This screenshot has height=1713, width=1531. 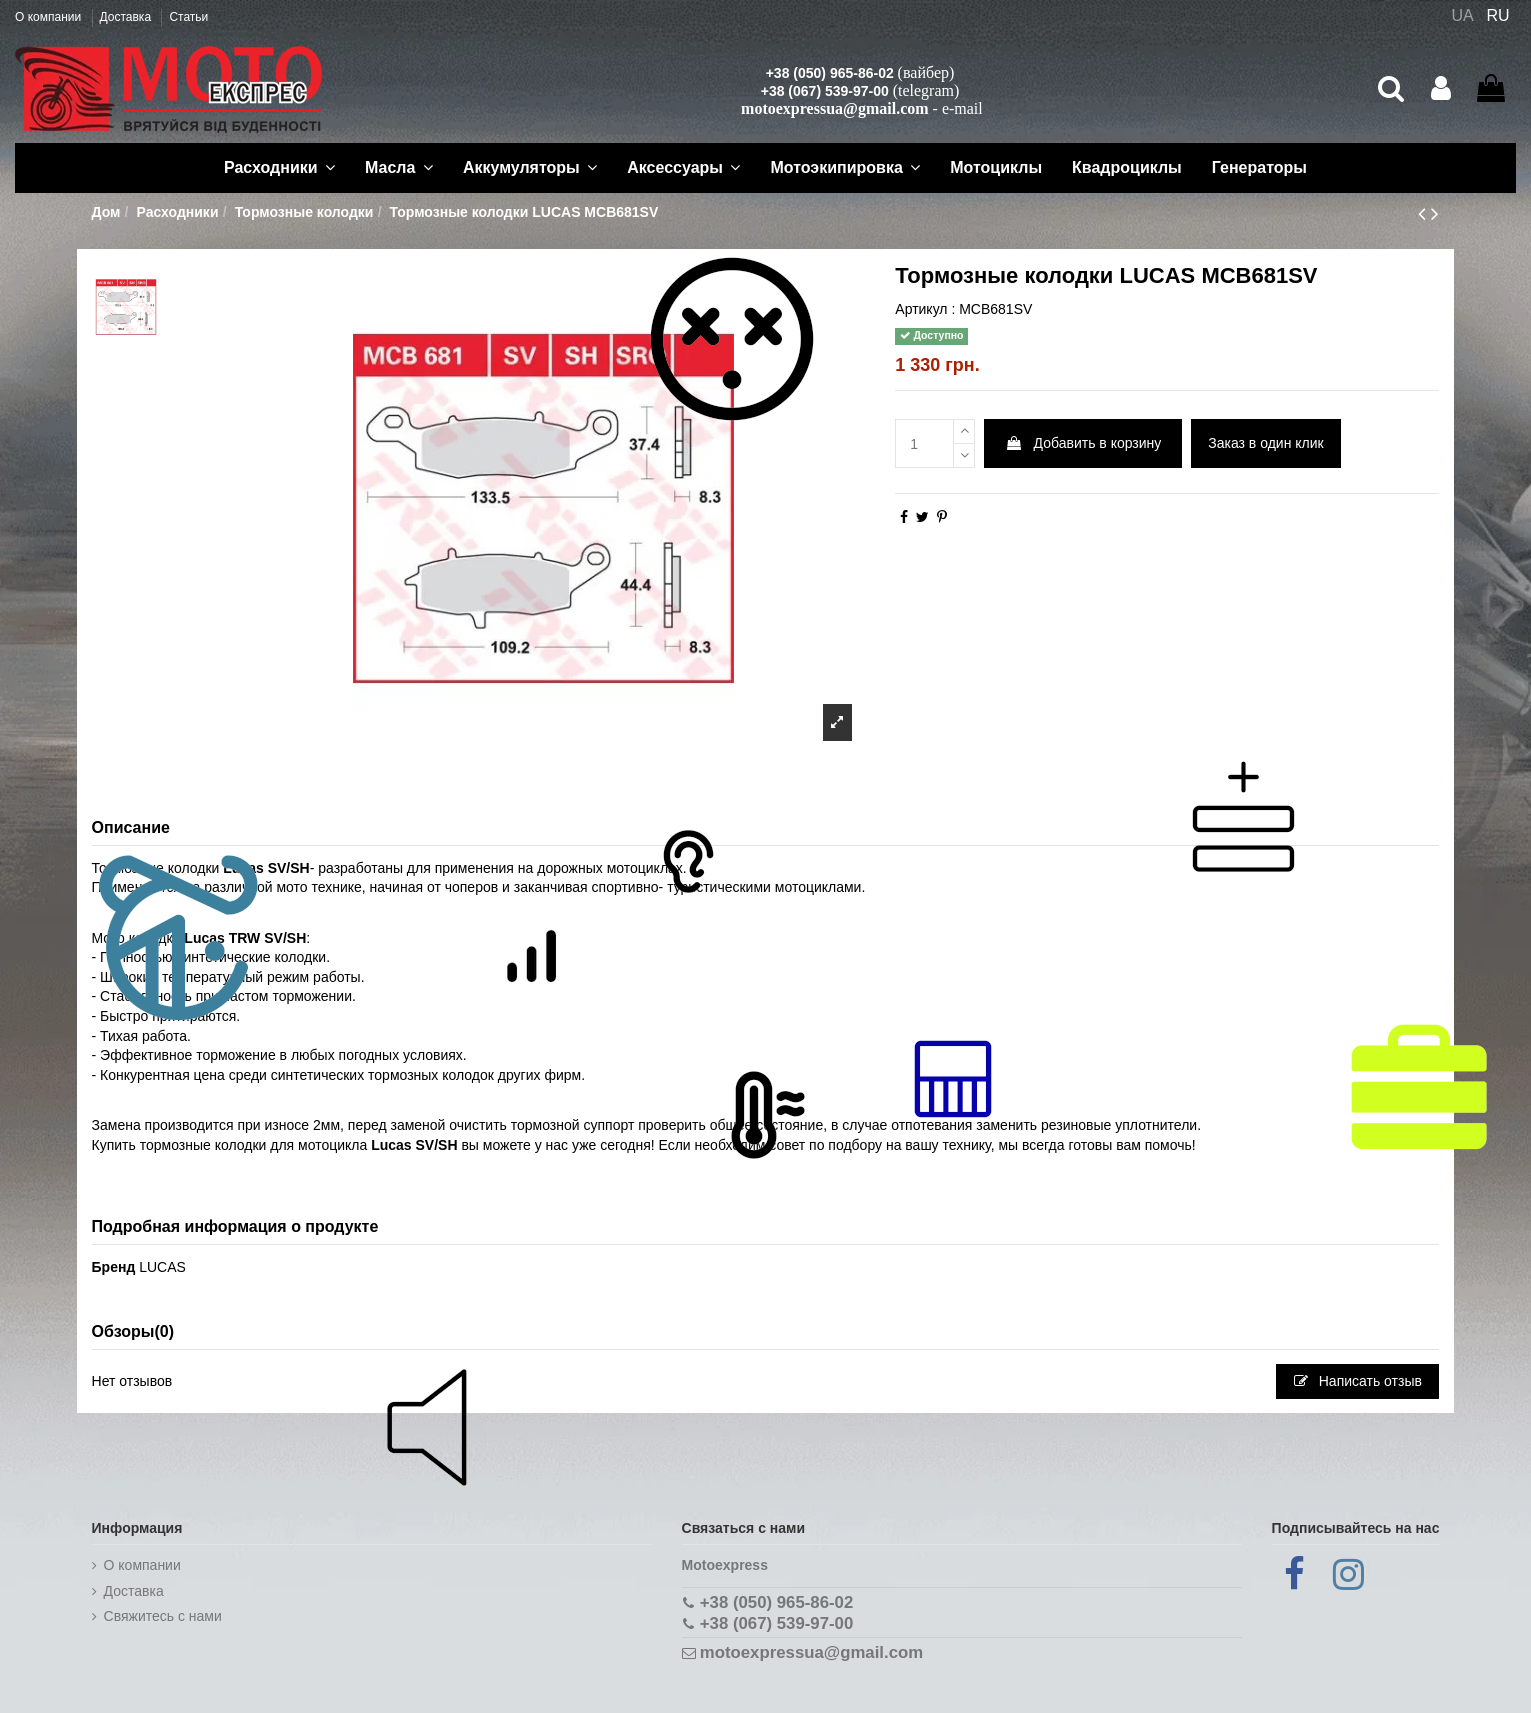 What do you see at coordinates (1419, 1092) in the screenshot?
I see `access work or business documents` at bounding box center [1419, 1092].